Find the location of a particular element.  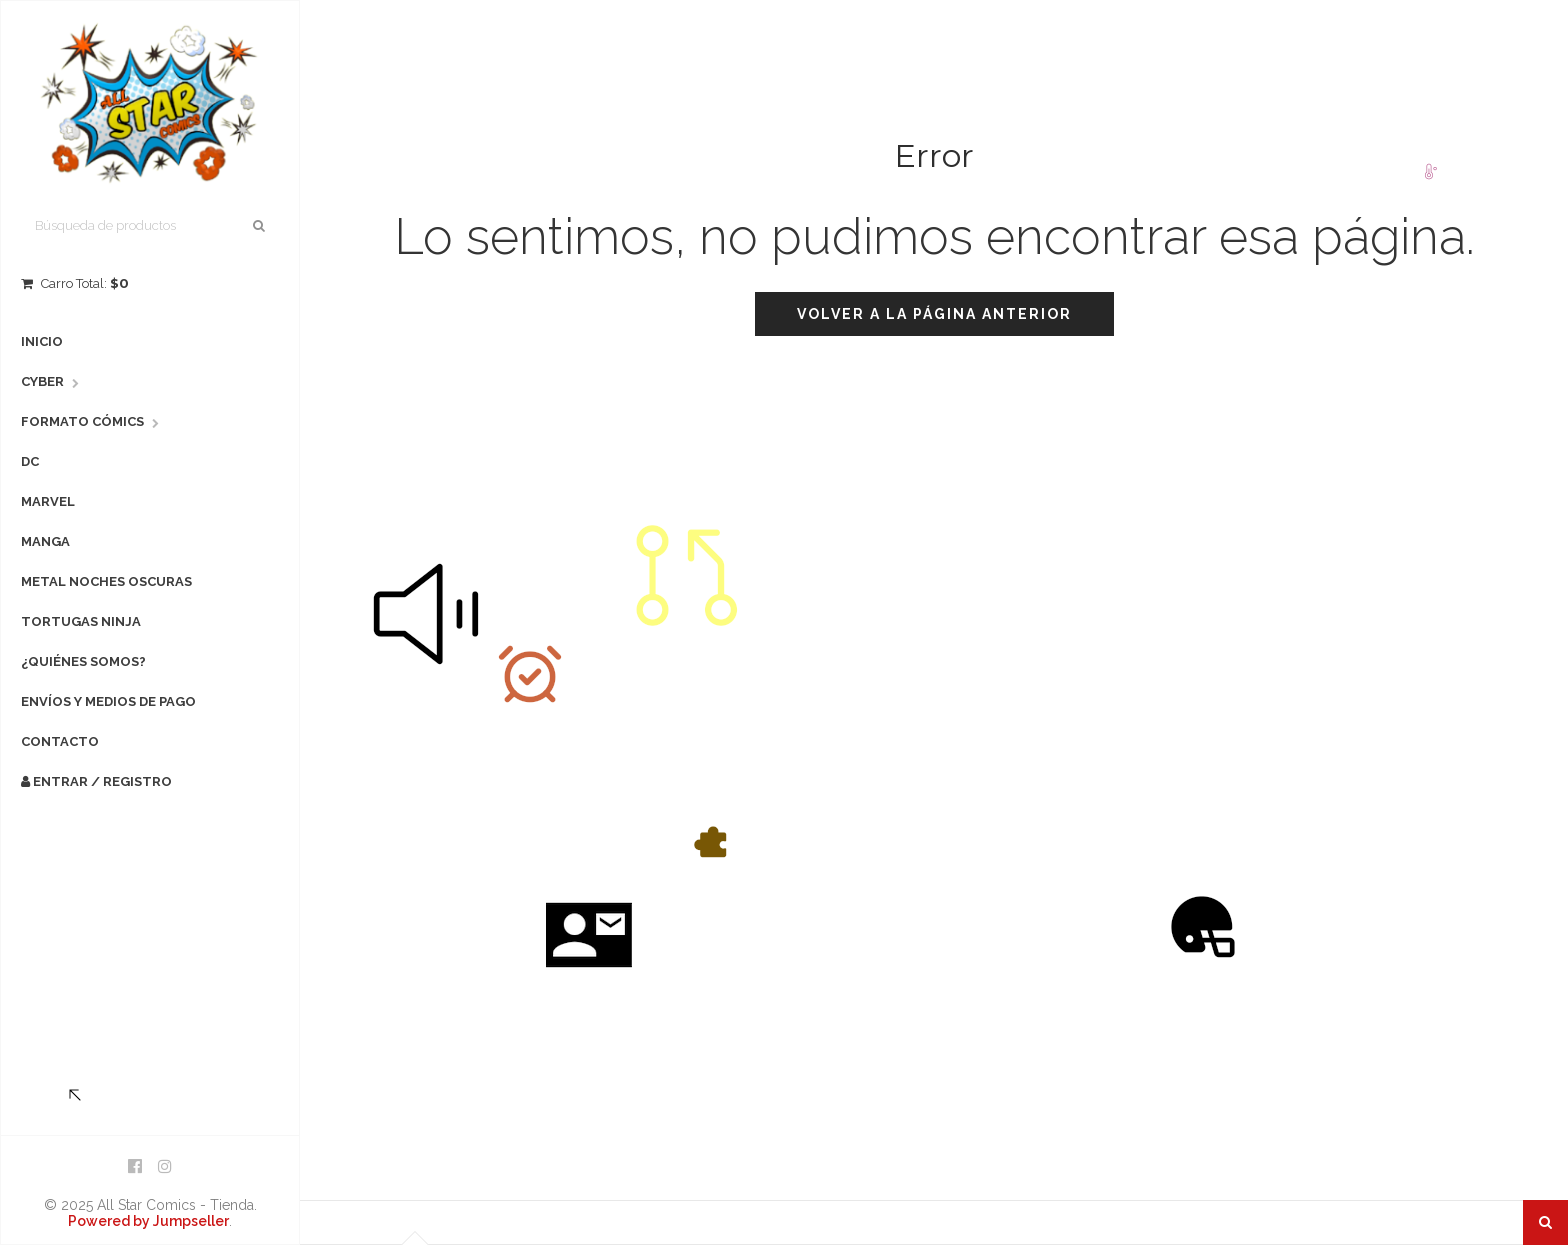

access contact information via email is located at coordinates (589, 935).